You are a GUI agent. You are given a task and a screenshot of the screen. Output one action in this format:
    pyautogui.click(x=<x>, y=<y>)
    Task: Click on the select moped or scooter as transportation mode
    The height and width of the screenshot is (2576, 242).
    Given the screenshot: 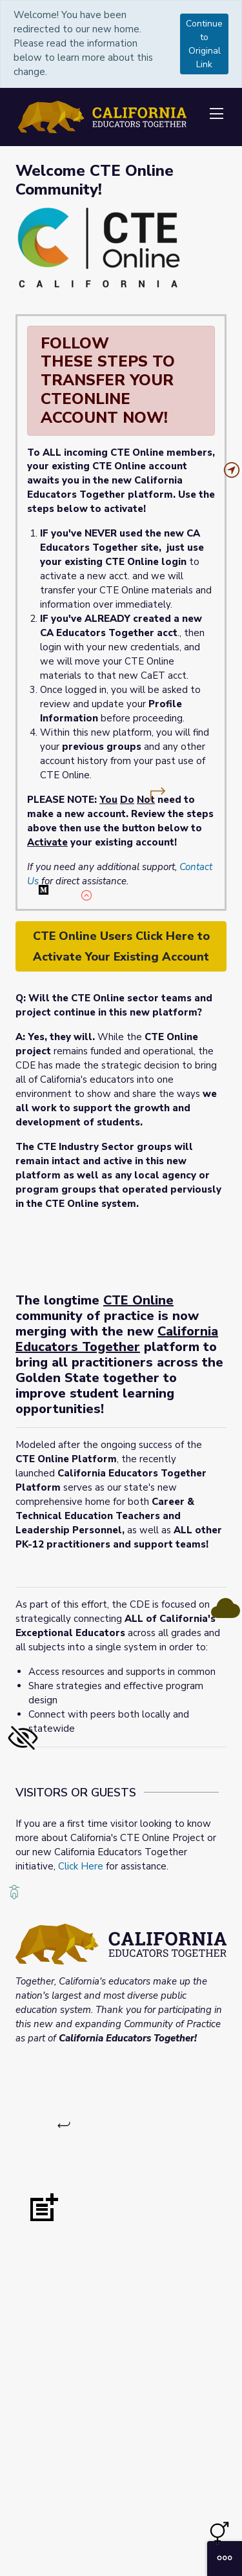 What is the action you would take?
    pyautogui.click(x=14, y=1892)
    